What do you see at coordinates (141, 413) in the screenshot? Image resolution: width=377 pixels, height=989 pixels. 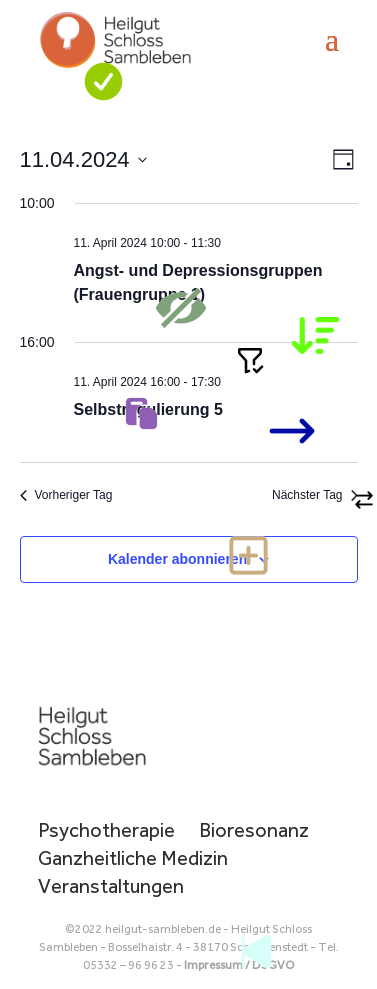 I see `paste copied content from clipboard` at bounding box center [141, 413].